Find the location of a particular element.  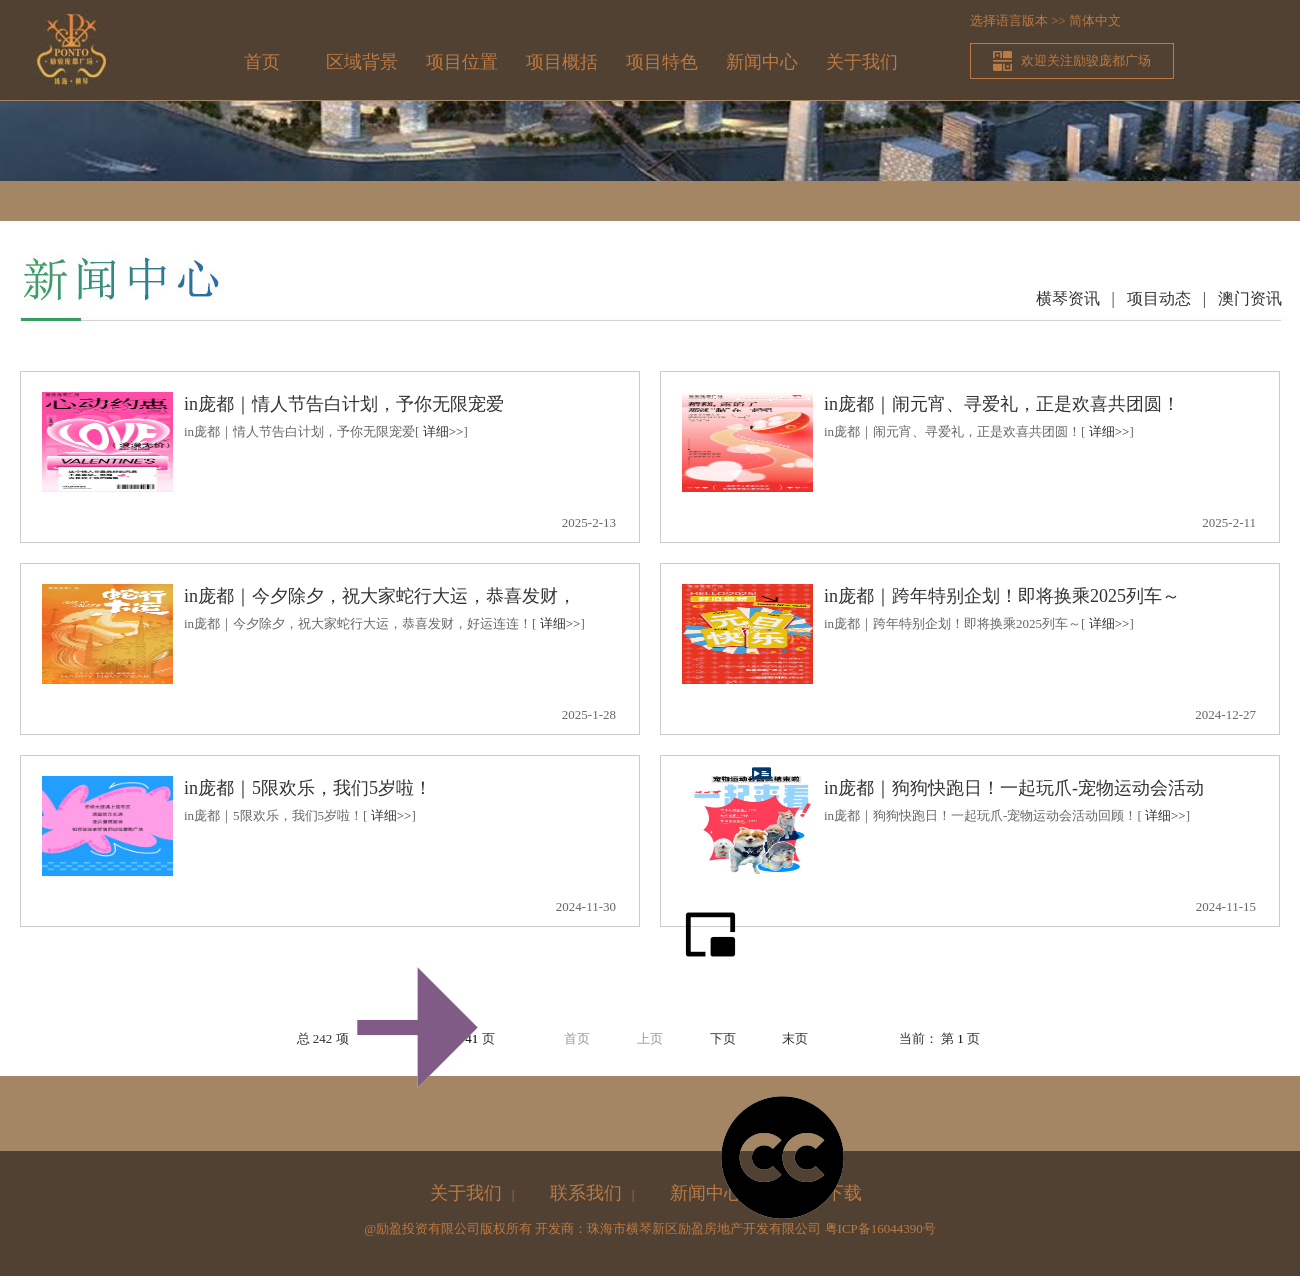

indicates content licensed under creative commons is located at coordinates (782, 1157).